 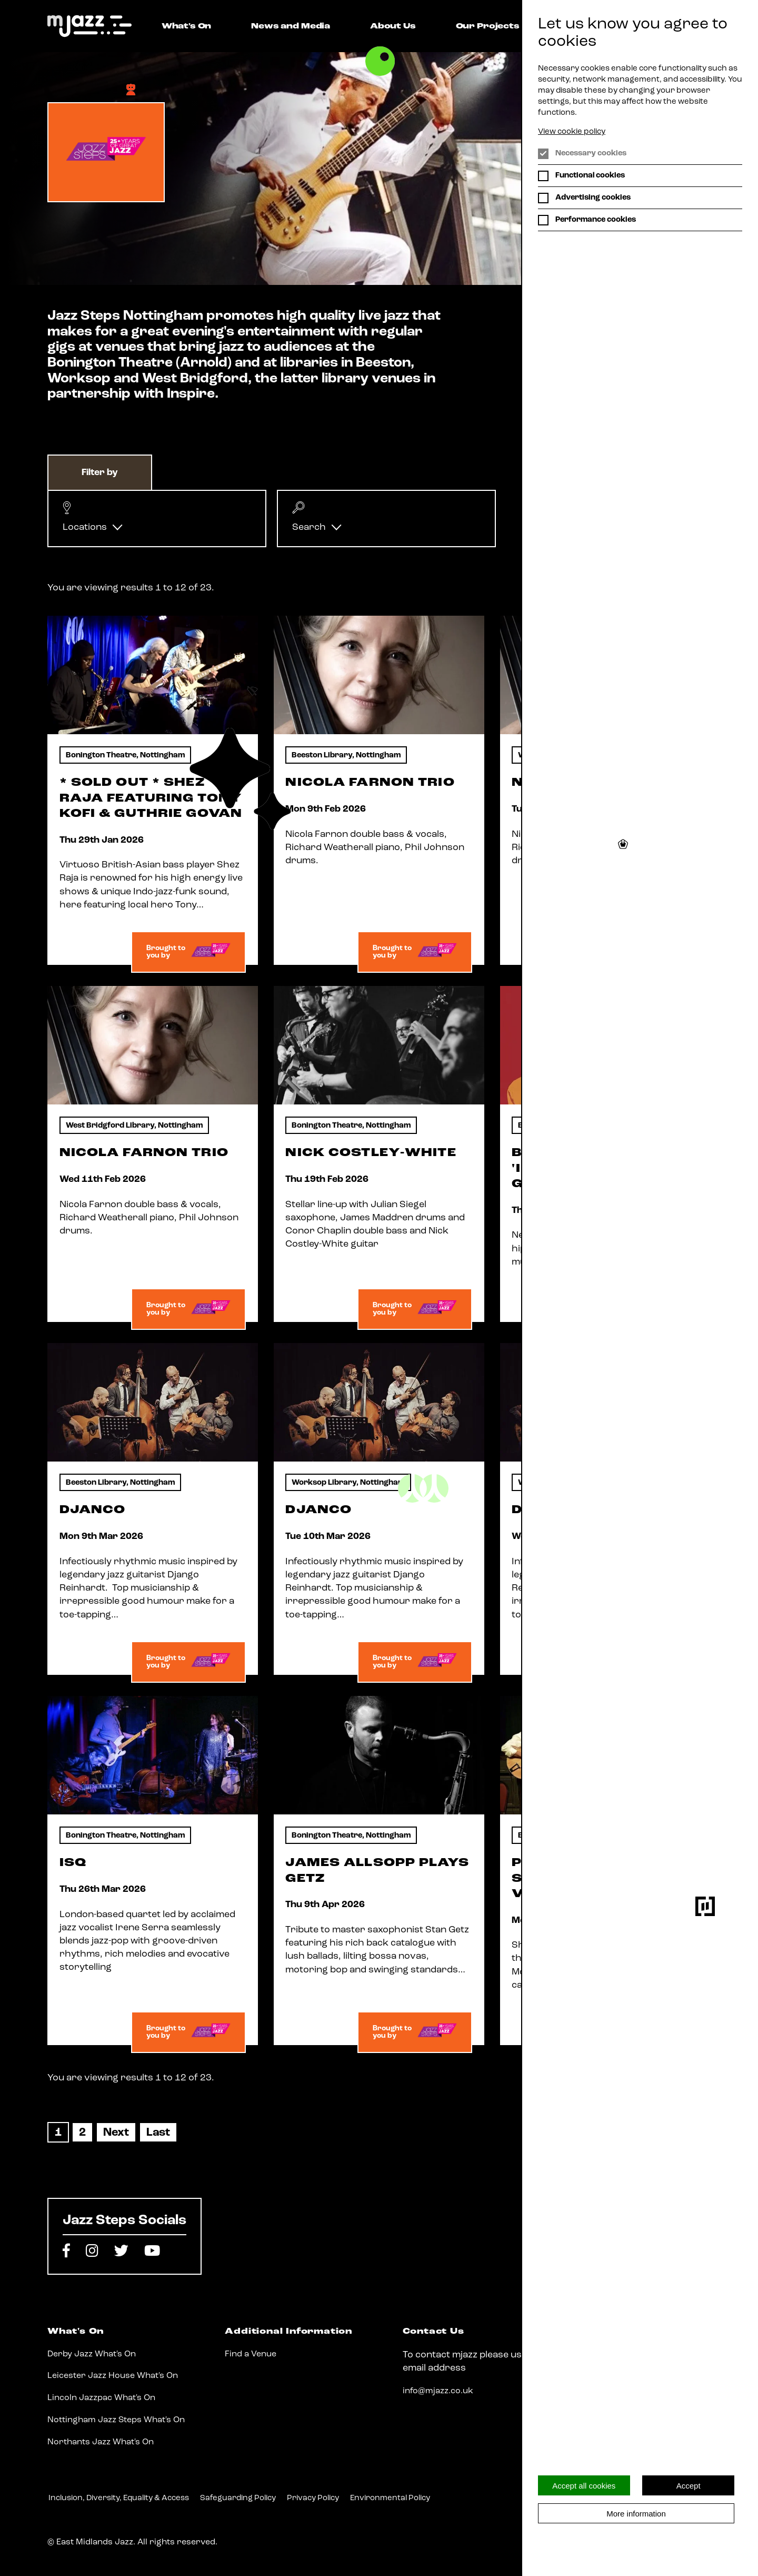 I want to click on open Google Bard AI assistant, so click(x=240, y=778).